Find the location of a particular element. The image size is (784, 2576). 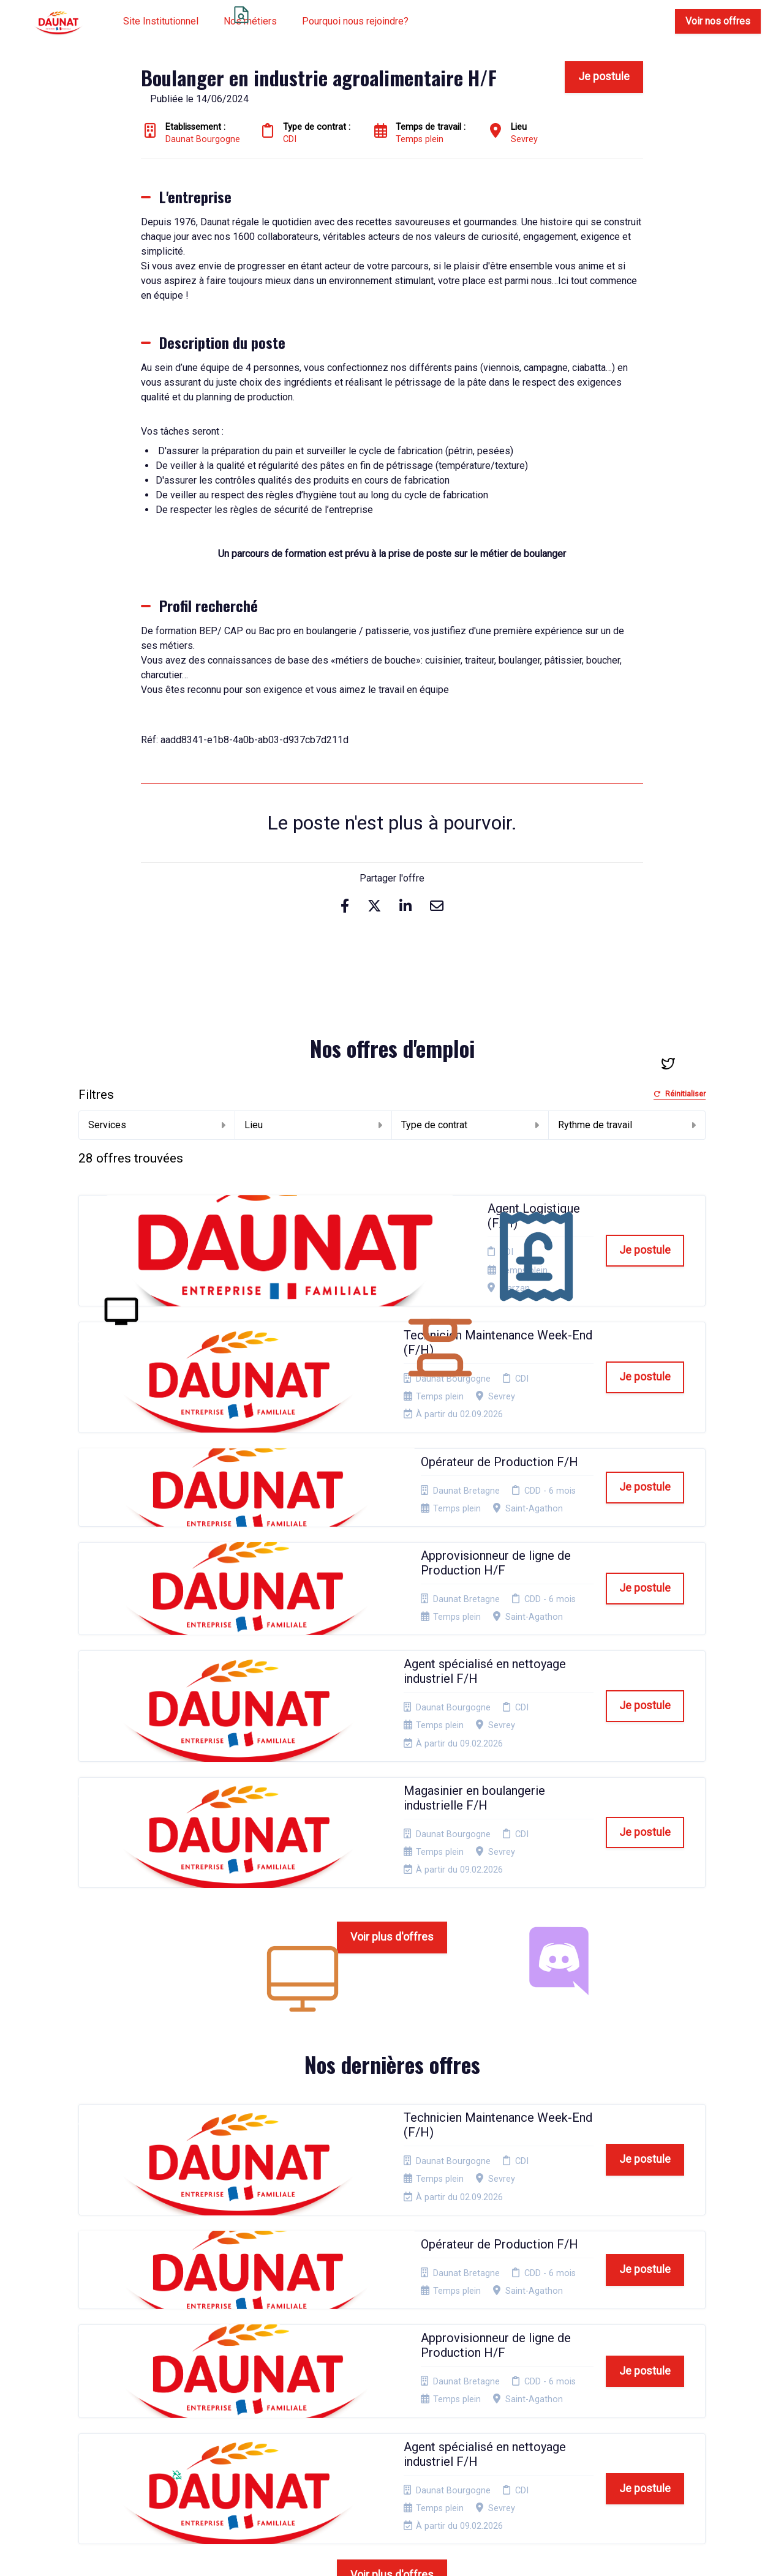

recycling unavailable or disabled is located at coordinates (177, 2475).